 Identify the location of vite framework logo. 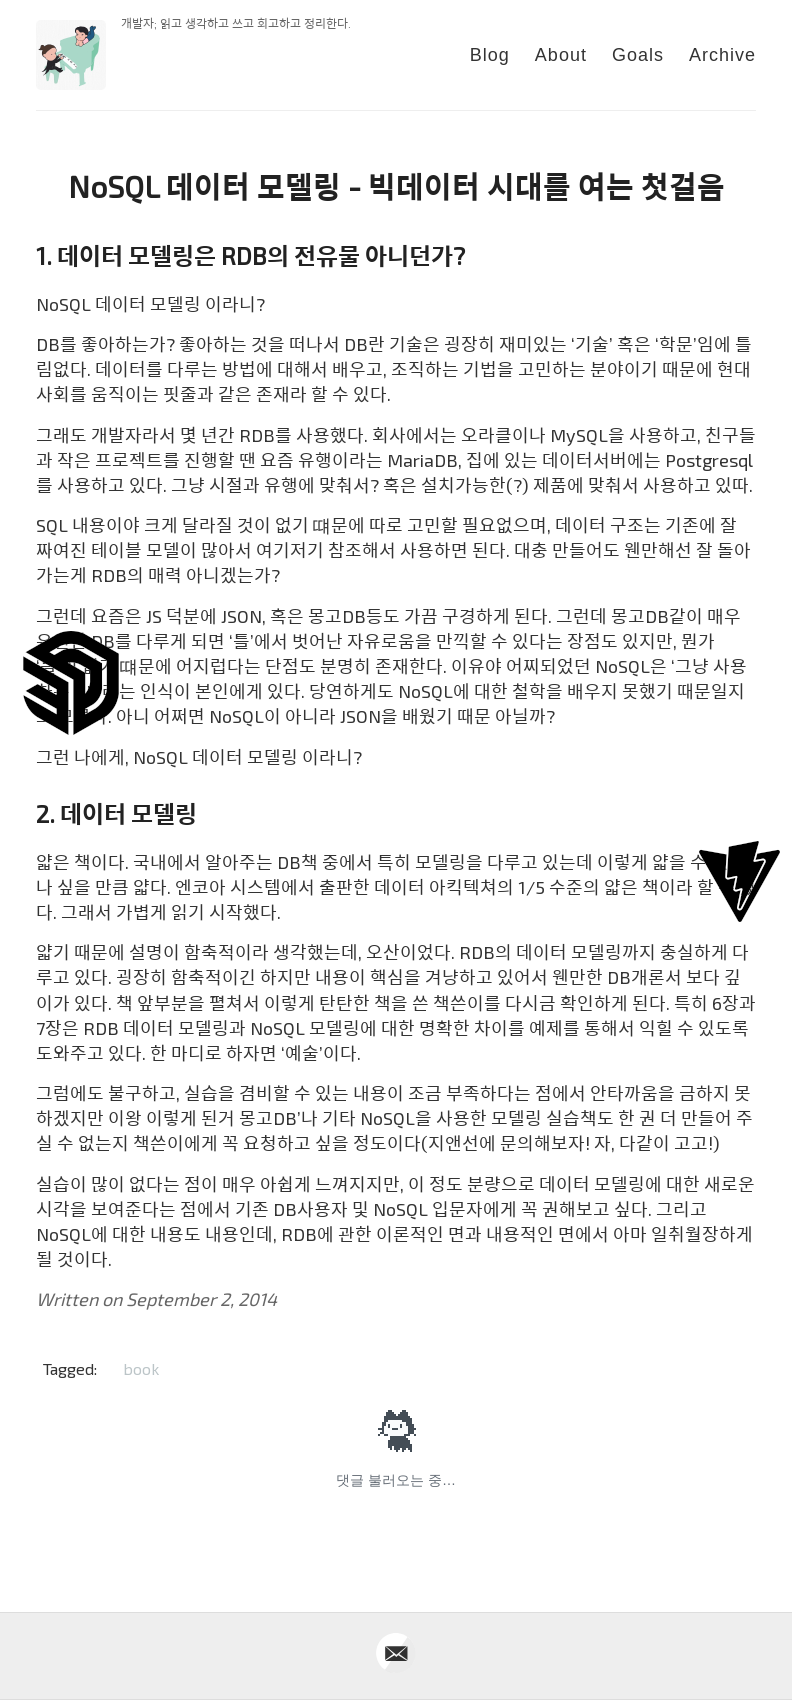
(739, 881).